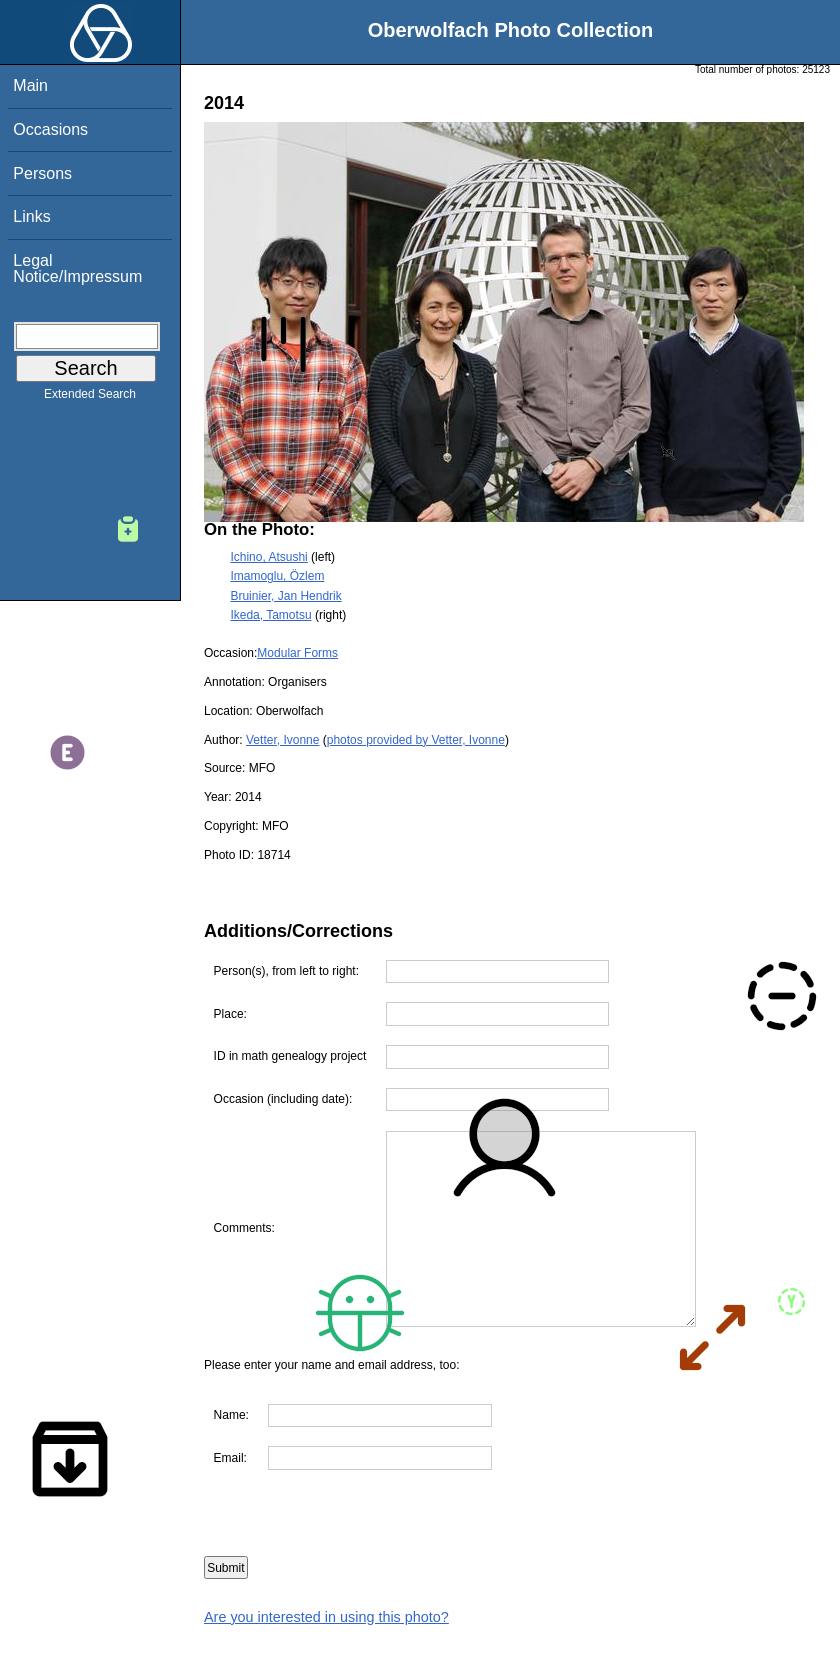  Describe the element at coordinates (782, 996) in the screenshot. I see `remove item from a pending or draft state` at that location.